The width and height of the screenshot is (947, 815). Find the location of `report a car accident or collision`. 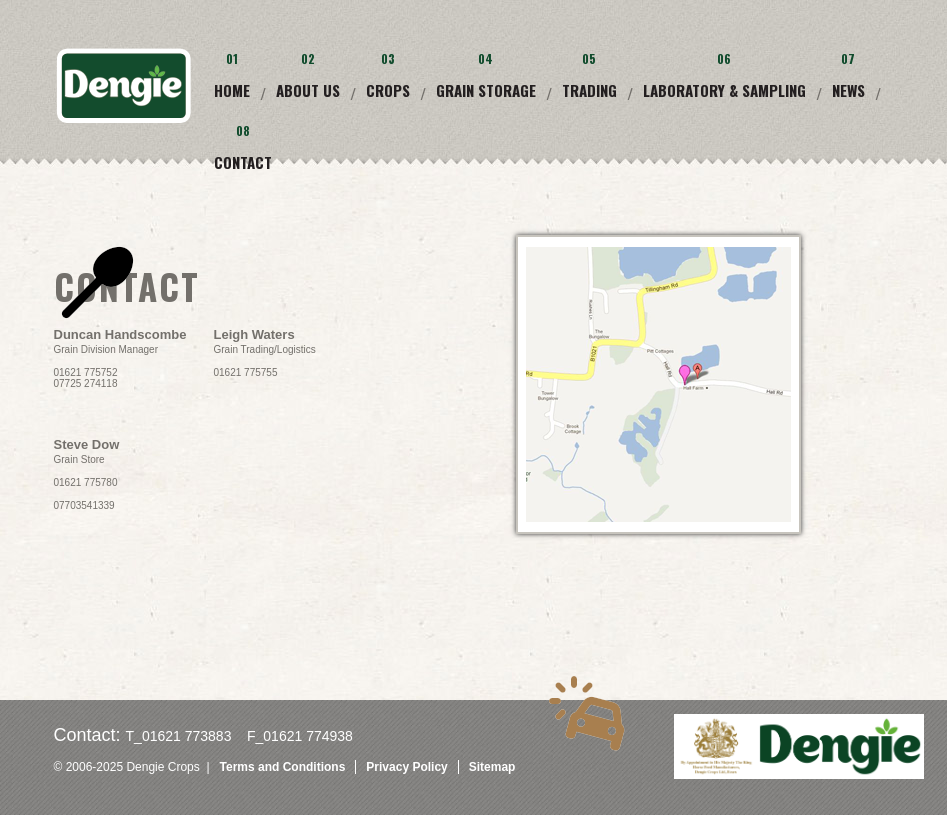

report a car accident or collision is located at coordinates (588, 715).